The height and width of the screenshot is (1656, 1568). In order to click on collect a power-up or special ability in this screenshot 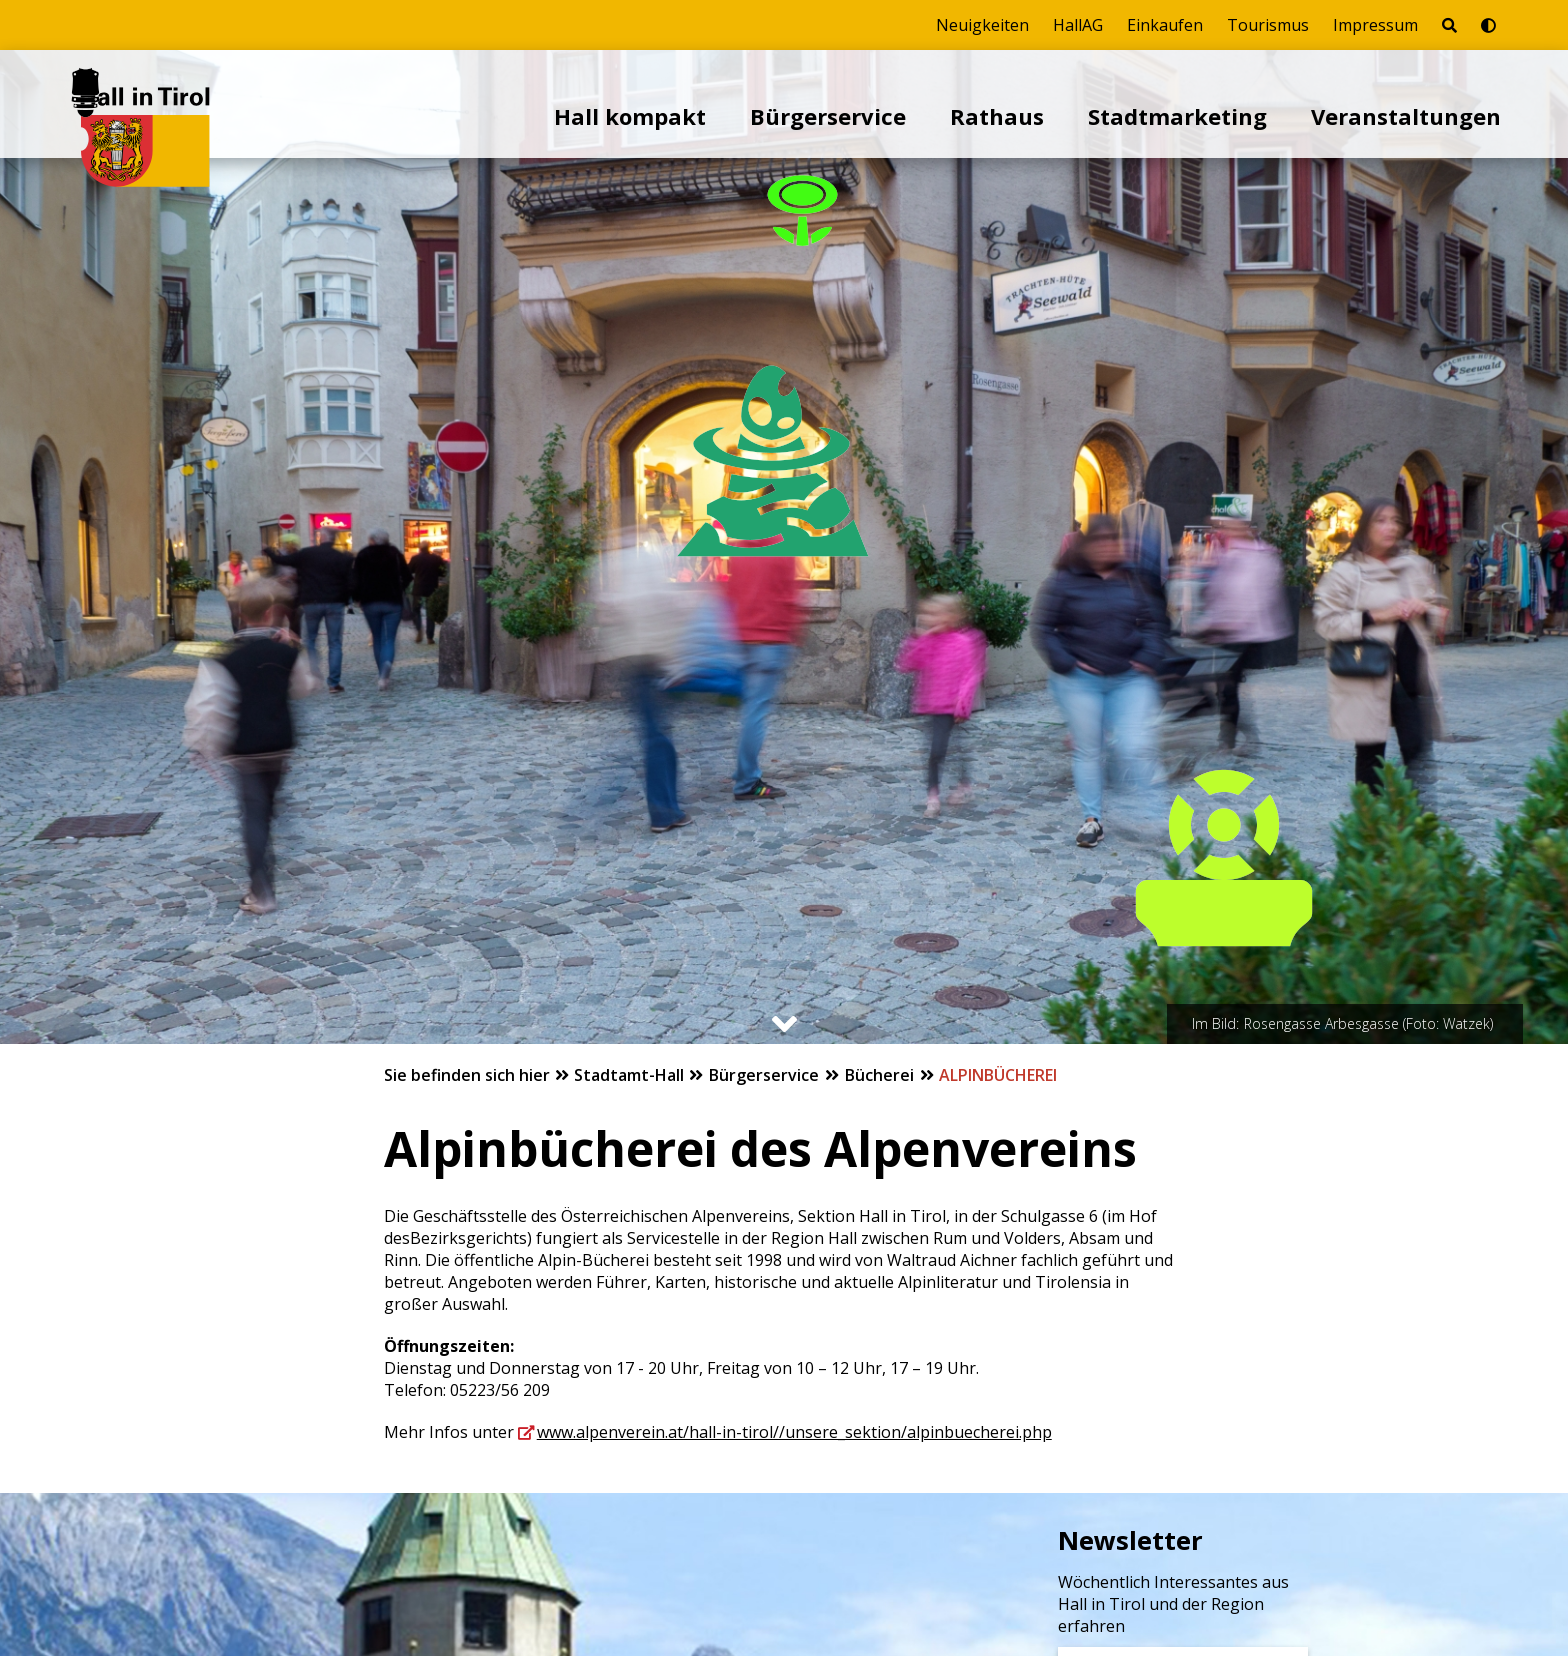, I will do `click(802, 207)`.